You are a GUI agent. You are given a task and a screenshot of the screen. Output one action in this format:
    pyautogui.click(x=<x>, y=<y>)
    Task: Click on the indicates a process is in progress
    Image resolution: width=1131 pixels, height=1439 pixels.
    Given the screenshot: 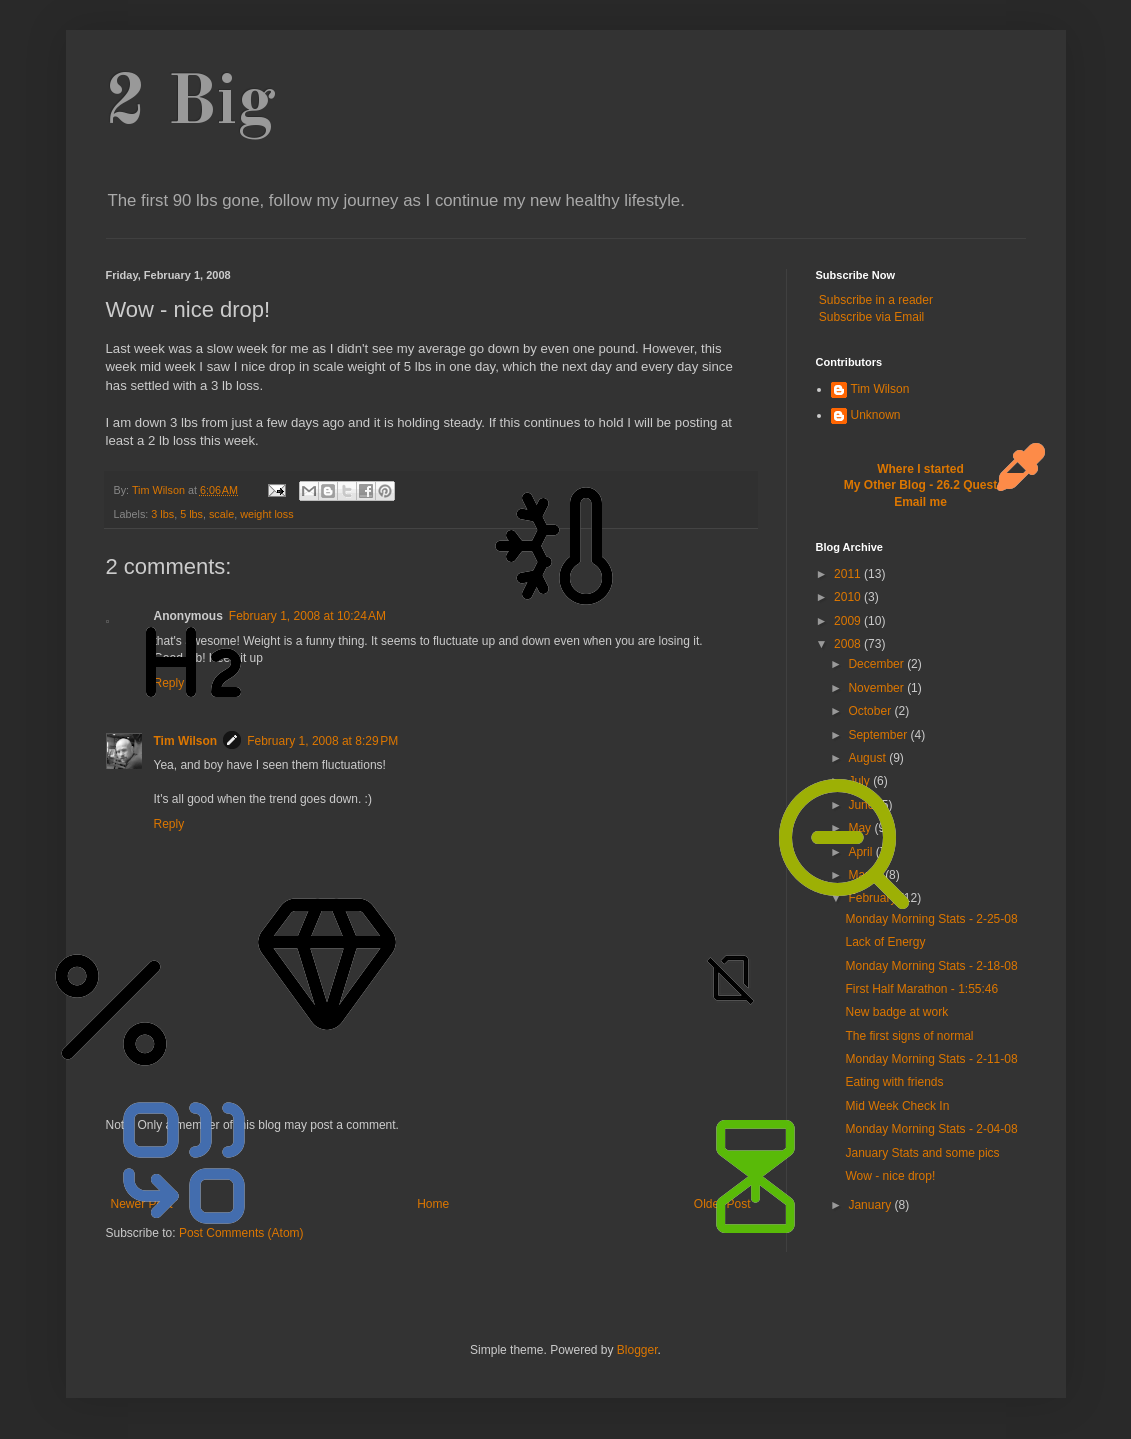 What is the action you would take?
    pyautogui.click(x=755, y=1176)
    